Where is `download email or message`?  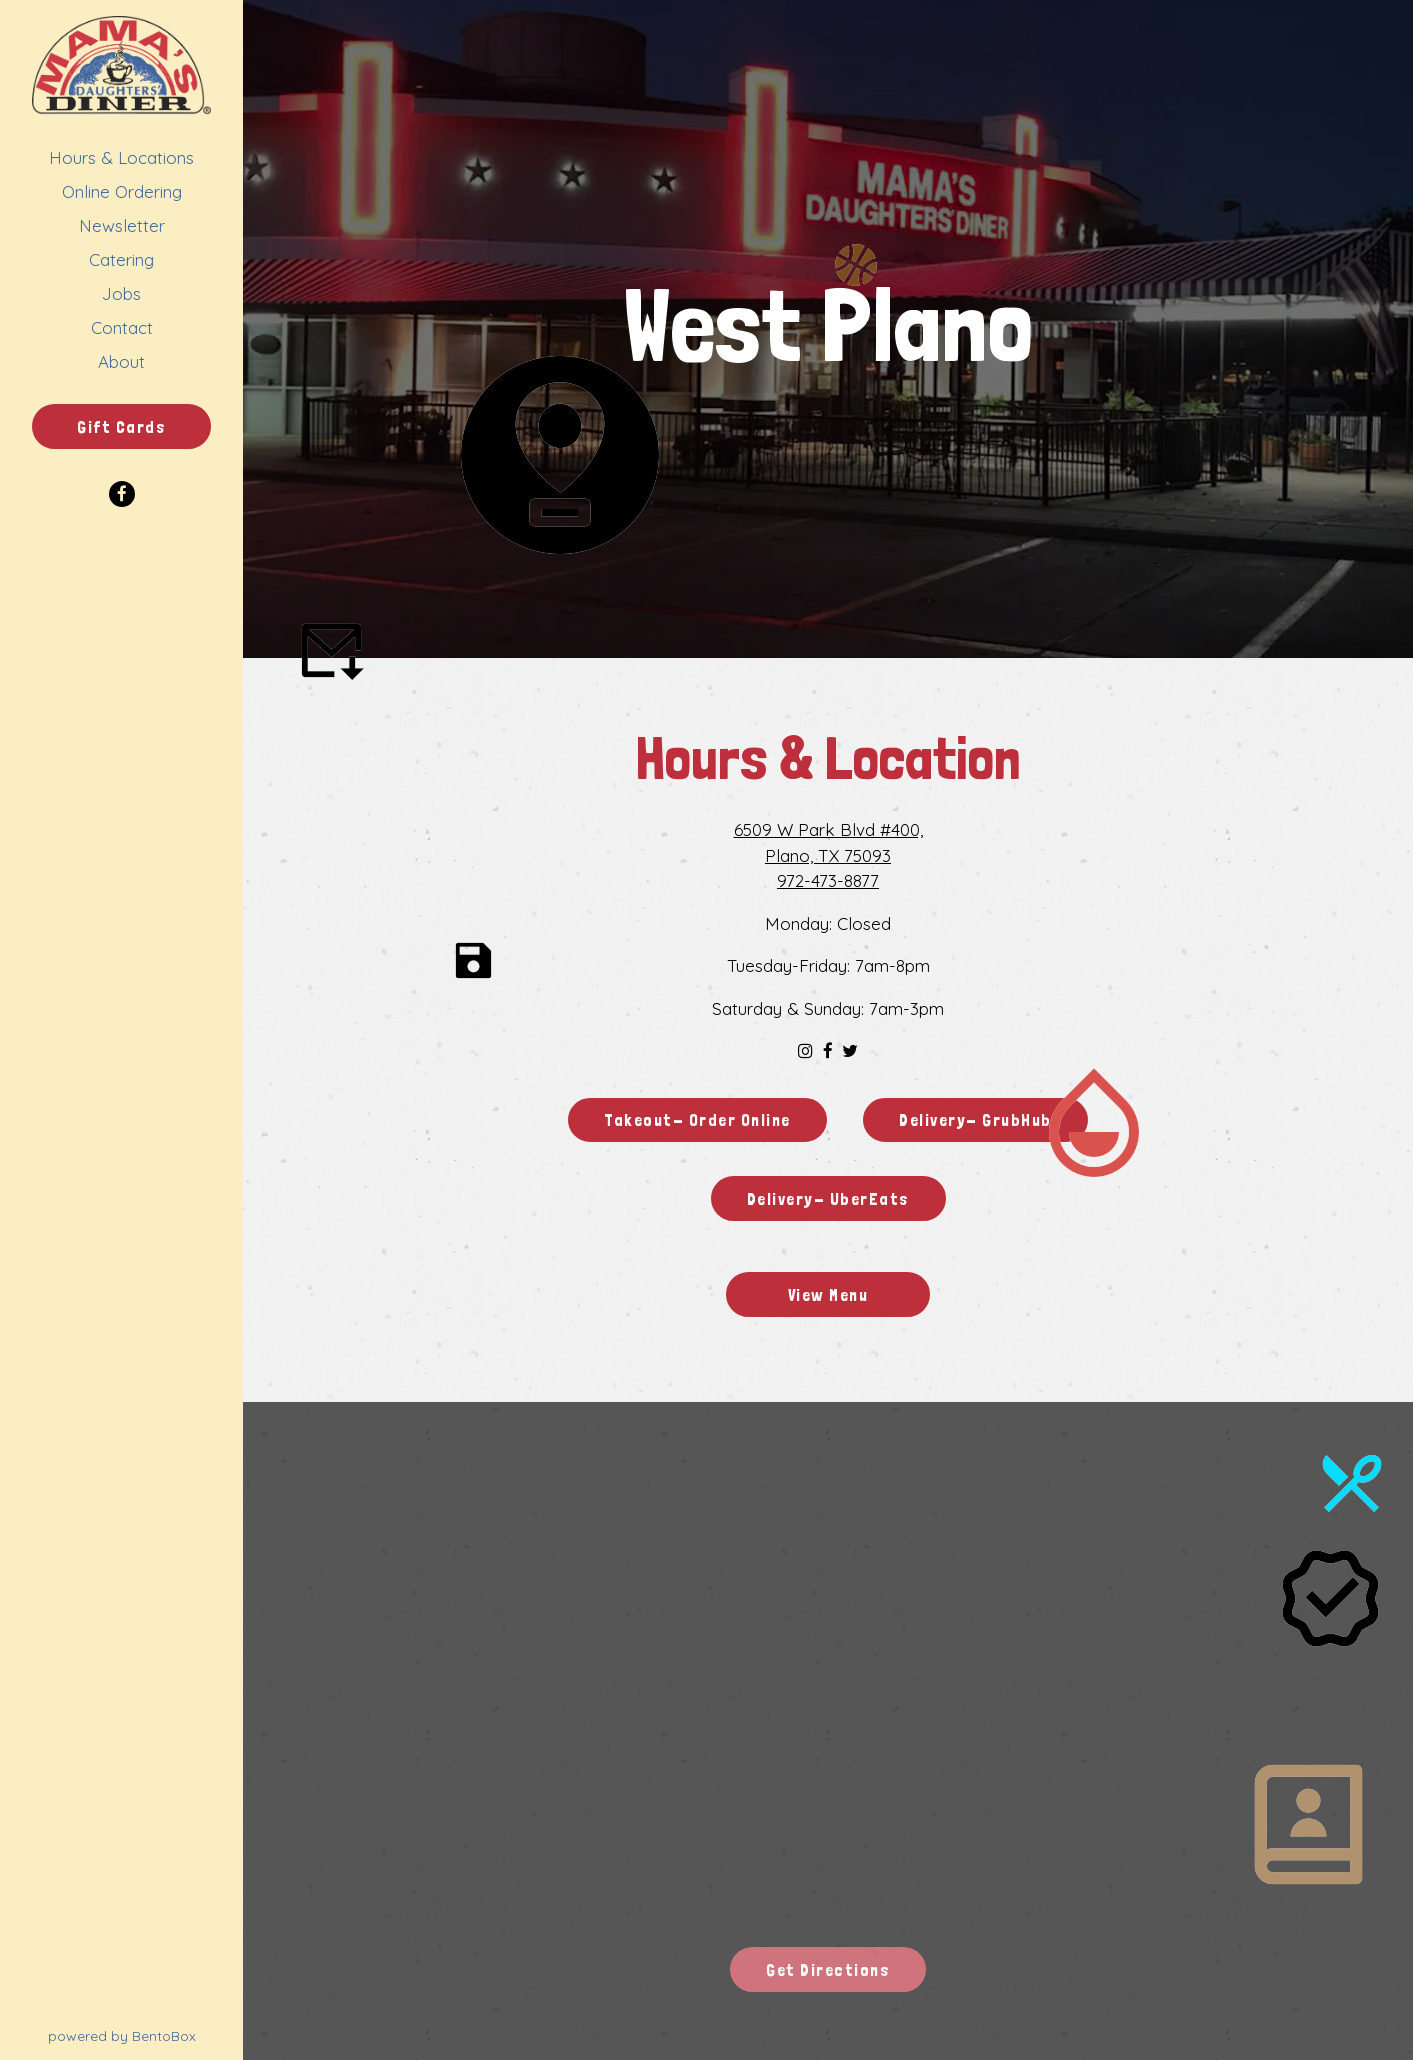
download email or message is located at coordinates (331, 650).